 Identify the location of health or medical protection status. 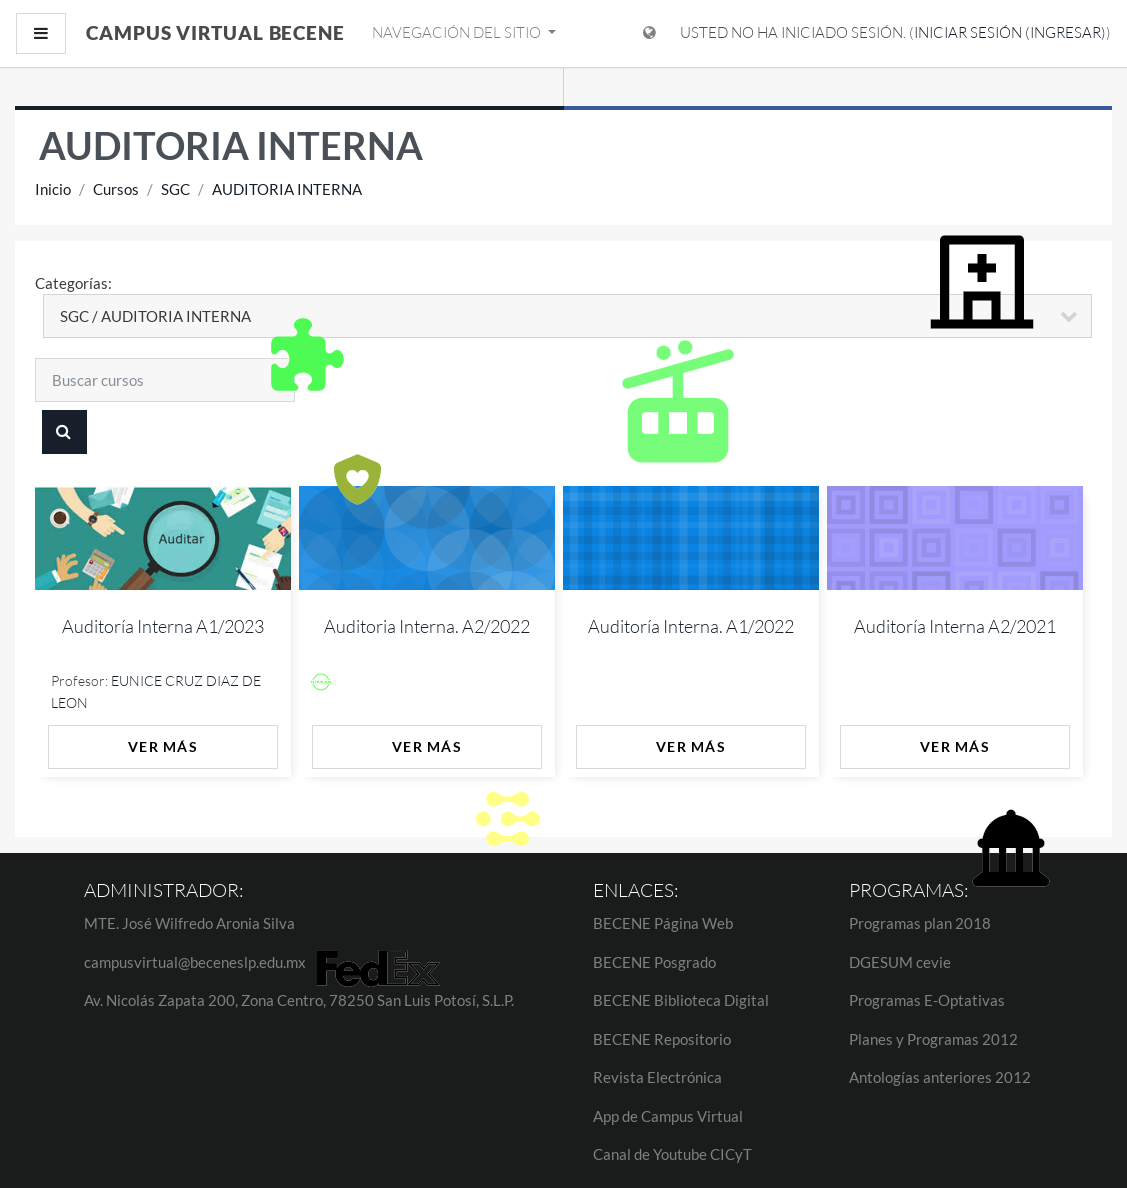
(357, 479).